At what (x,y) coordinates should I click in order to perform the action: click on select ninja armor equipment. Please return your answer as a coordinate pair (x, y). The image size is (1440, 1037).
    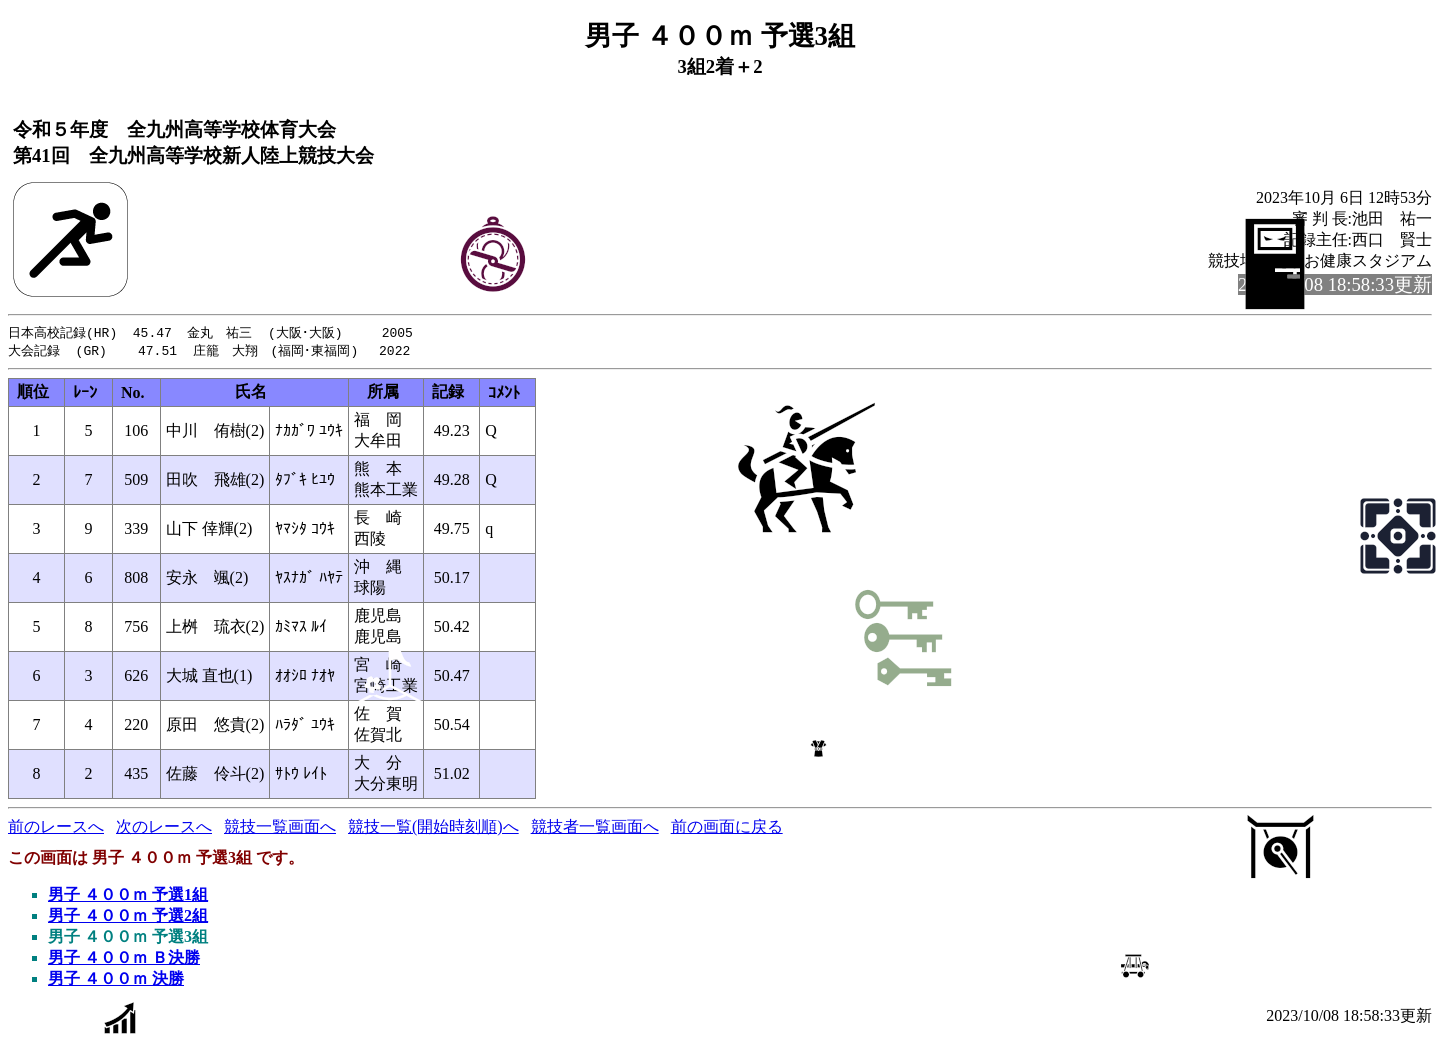
    Looking at the image, I should click on (818, 748).